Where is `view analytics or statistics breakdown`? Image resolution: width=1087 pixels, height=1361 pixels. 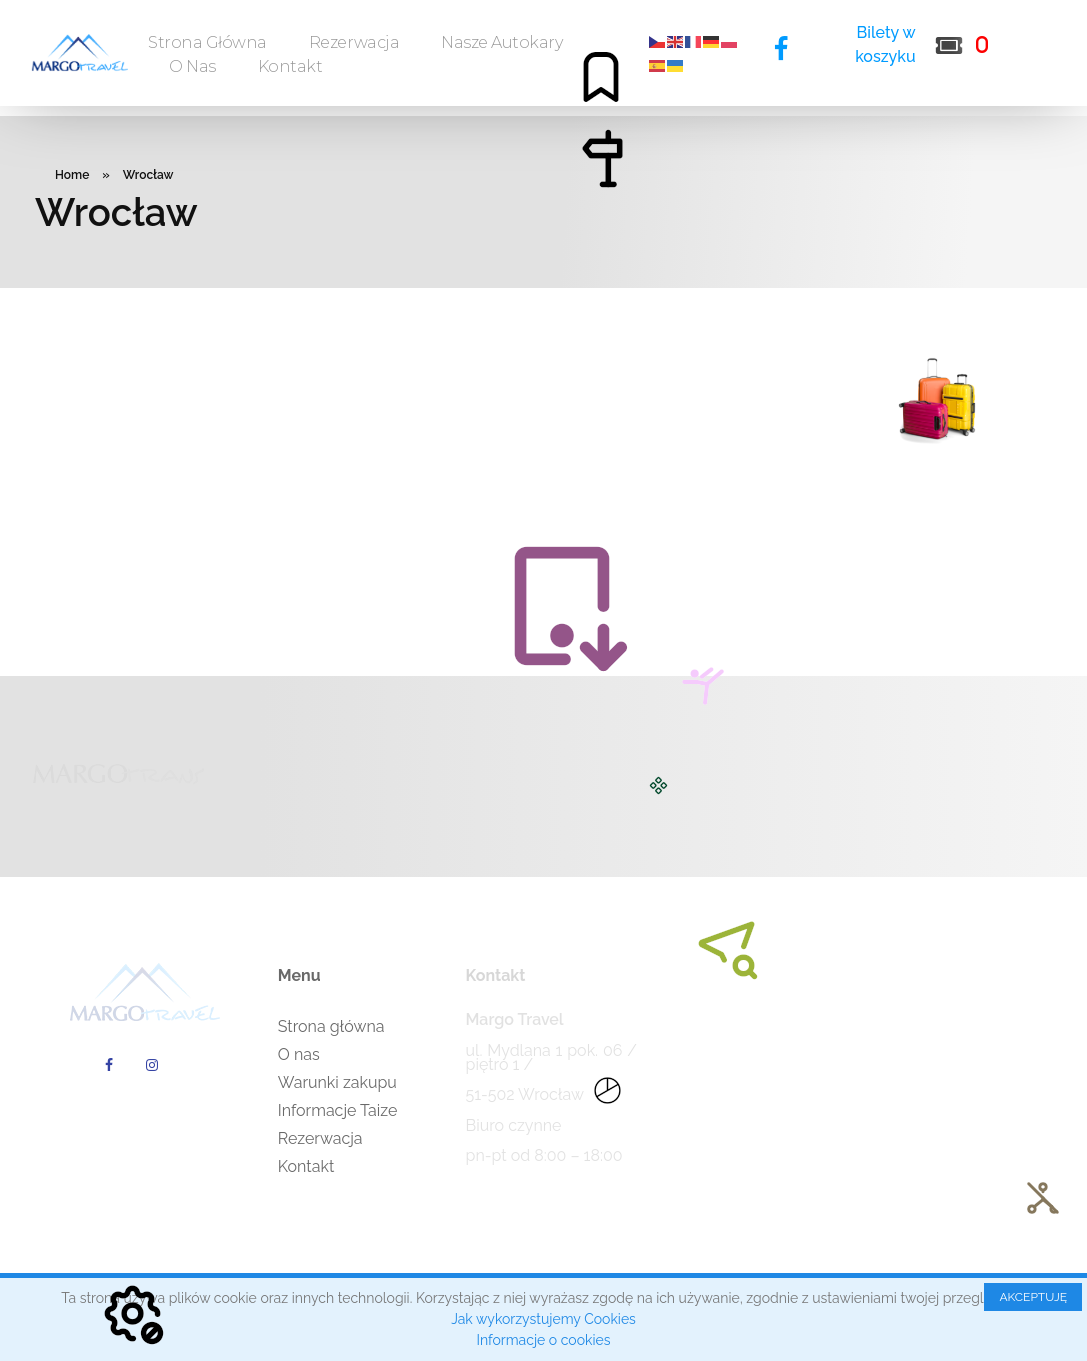
view analytics or statistics breakdown is located at coordinates (607, 1090).